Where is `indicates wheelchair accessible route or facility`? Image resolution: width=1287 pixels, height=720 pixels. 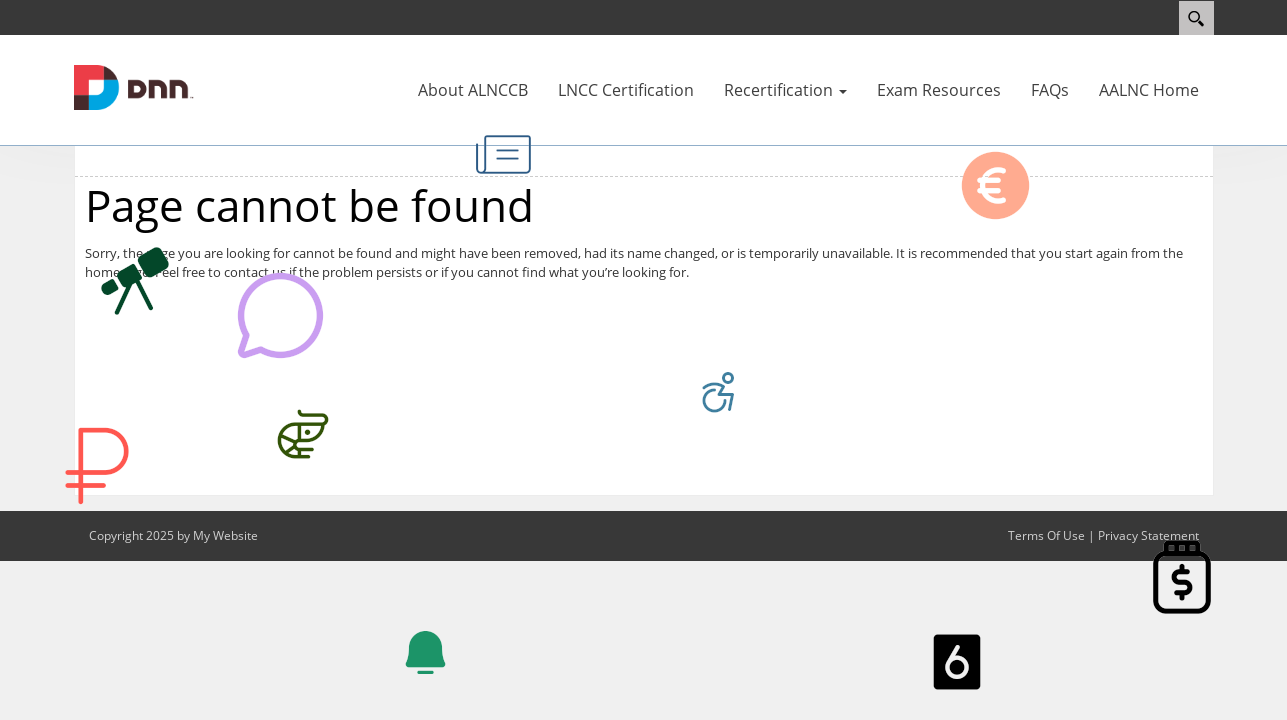
indicates wheelchair accessible route or facility is located at coordinates (719, 393).